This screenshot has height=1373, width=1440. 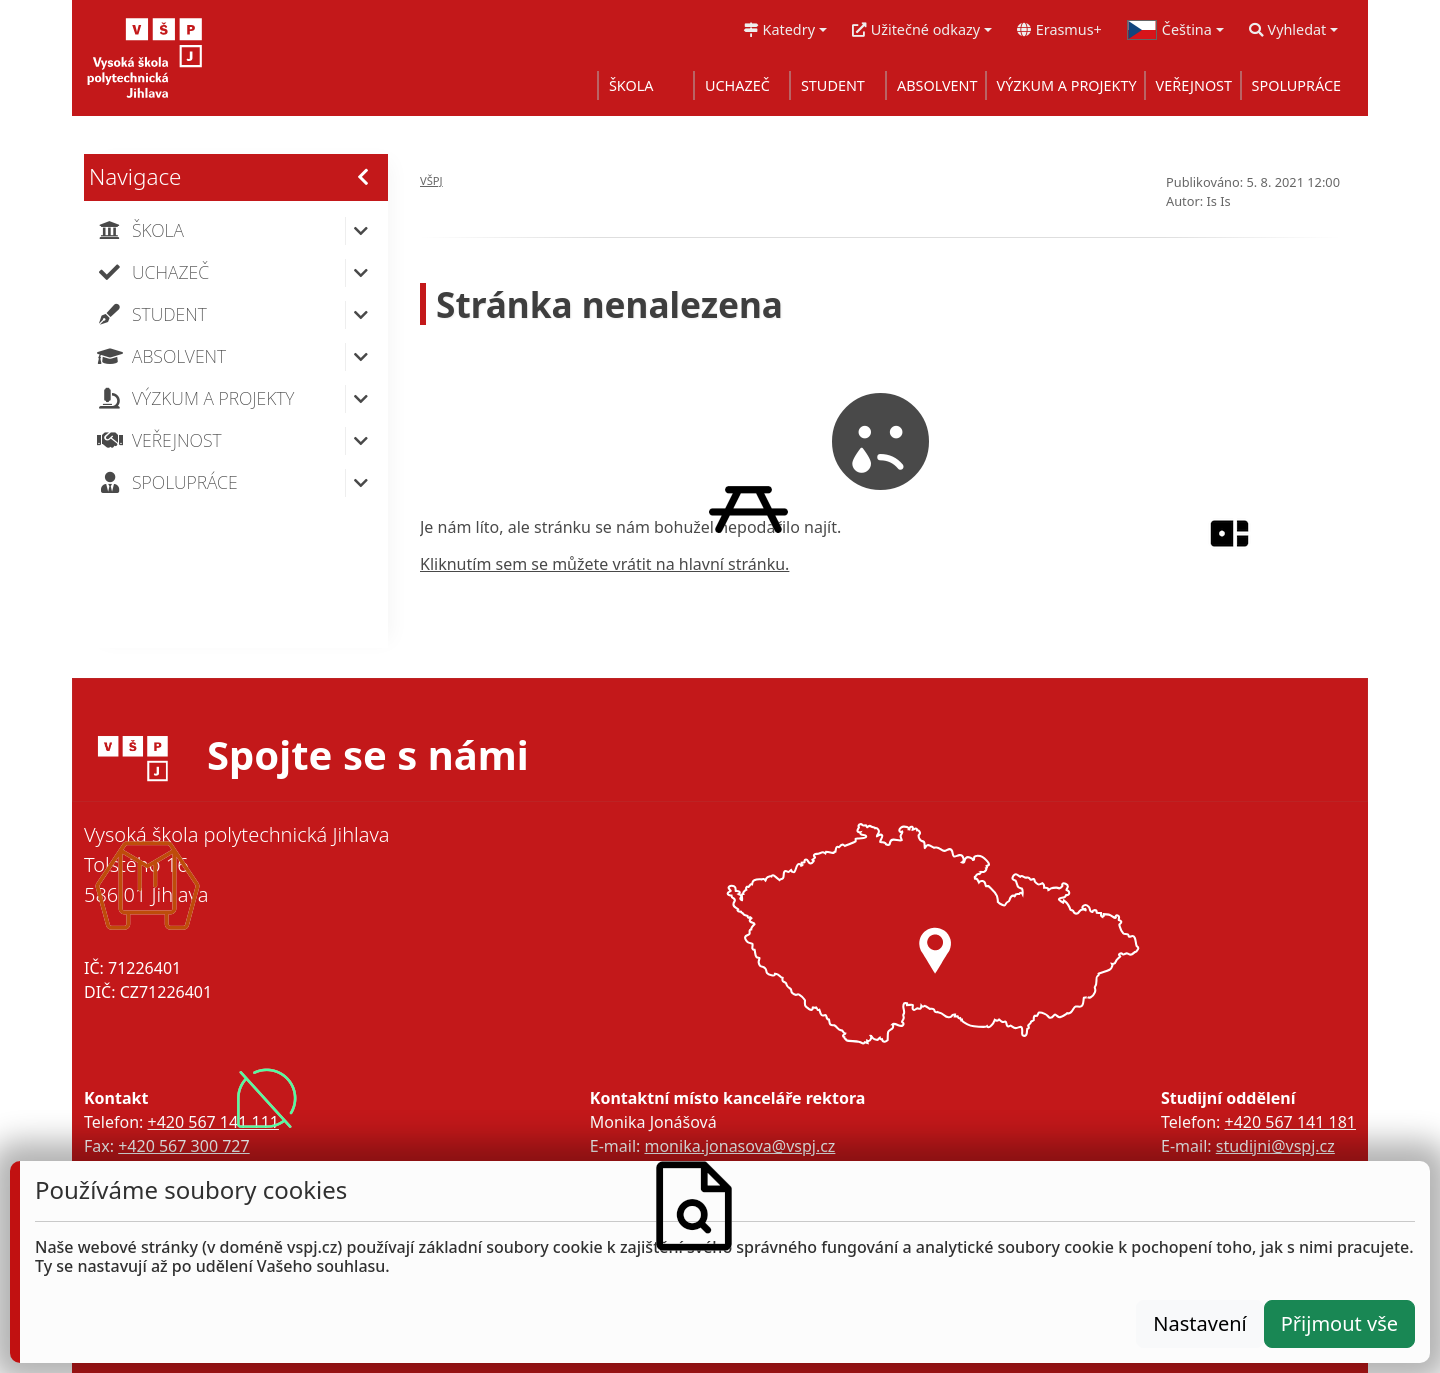 I want to click on access bento box or meal ordering feature, so click(x=1229, y=533).